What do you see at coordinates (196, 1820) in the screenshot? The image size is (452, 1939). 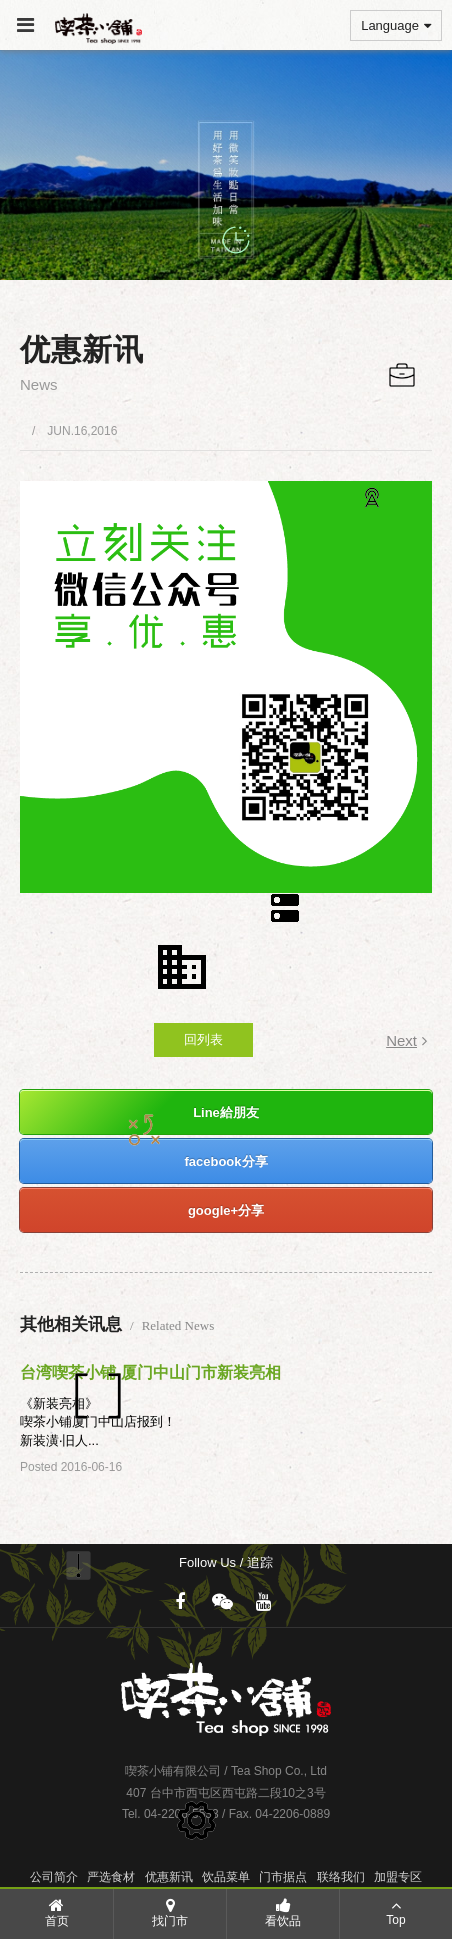 I see `access settings` at bounding box center [196, 1820].